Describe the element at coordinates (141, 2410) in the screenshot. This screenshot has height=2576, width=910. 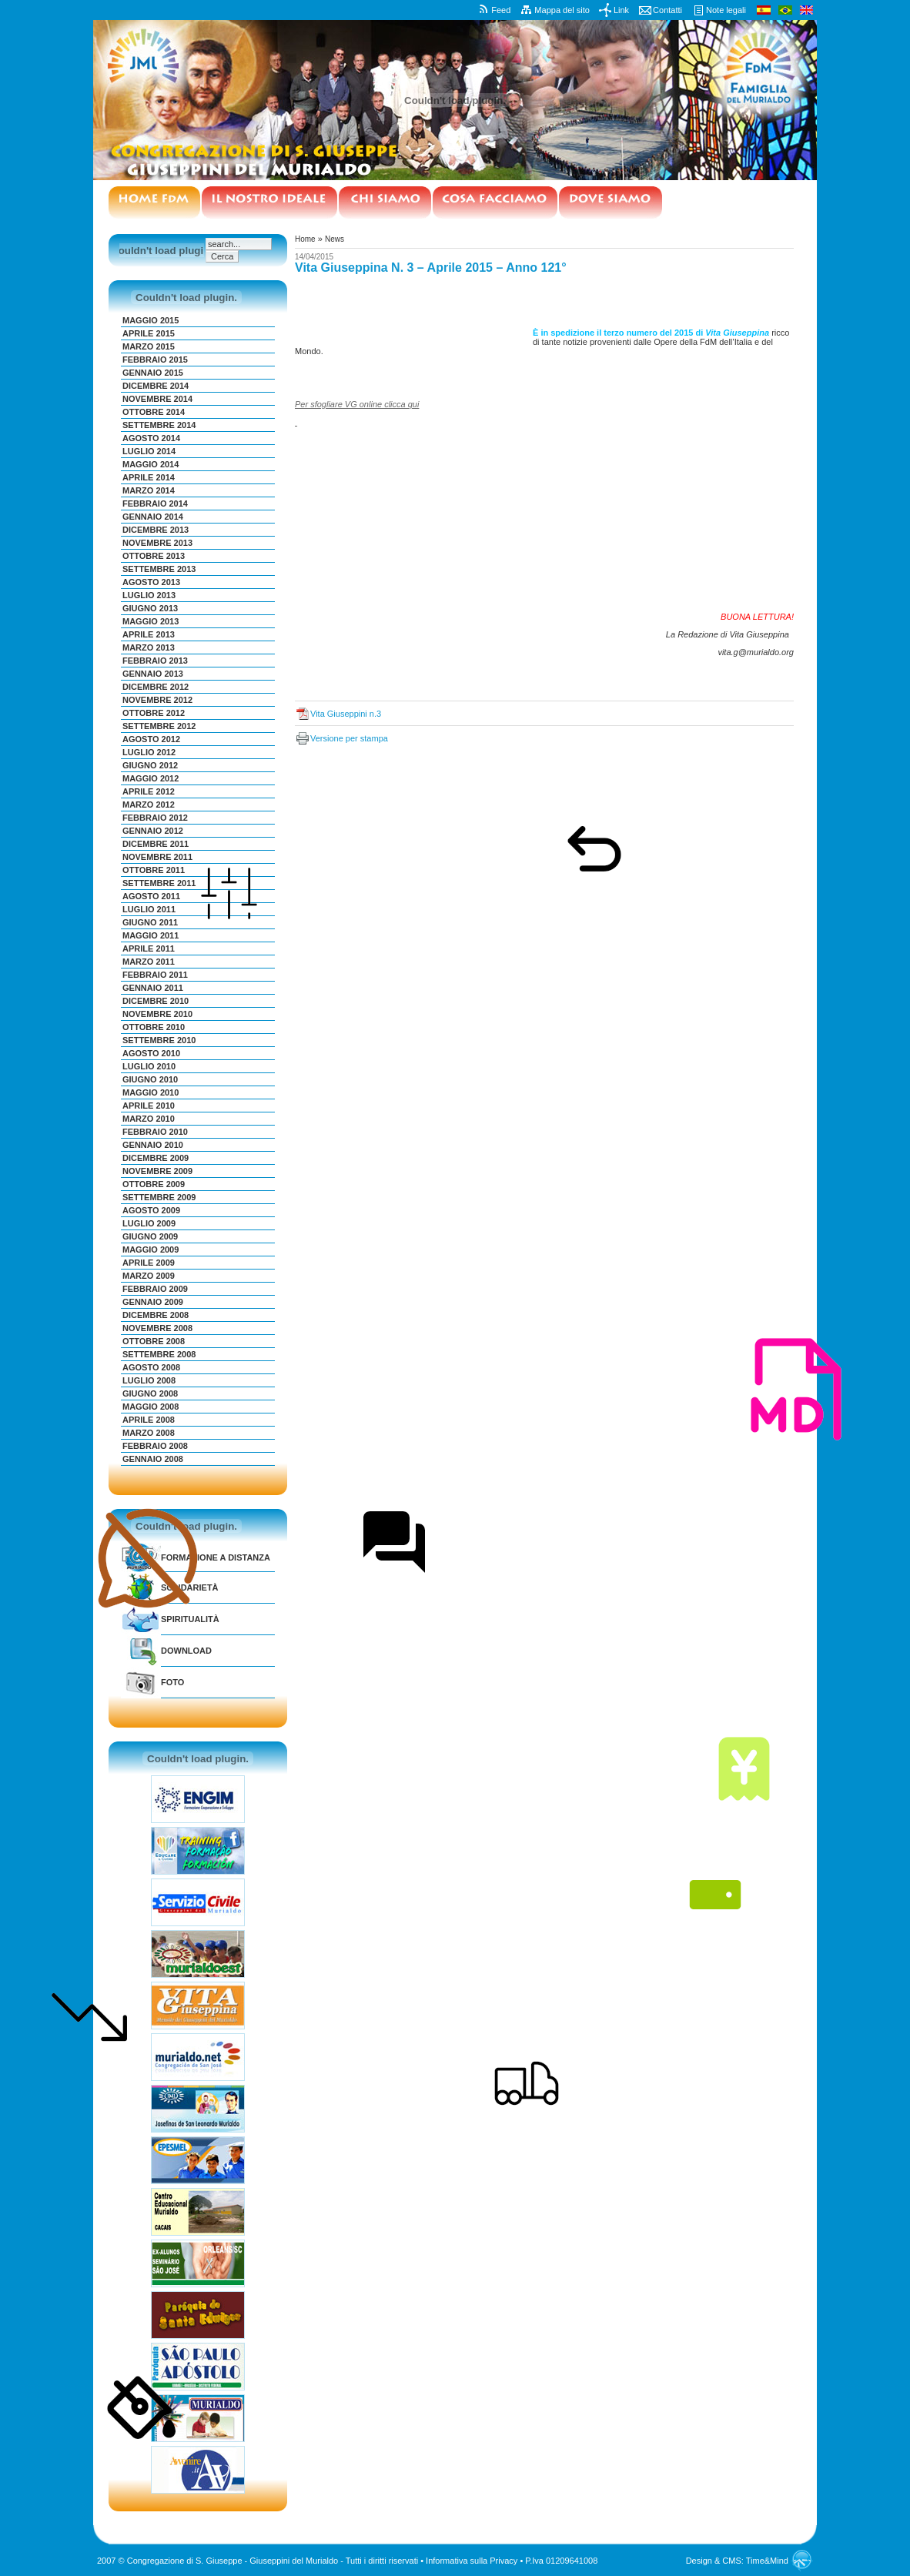
I see `fill area with selected color` at that location.